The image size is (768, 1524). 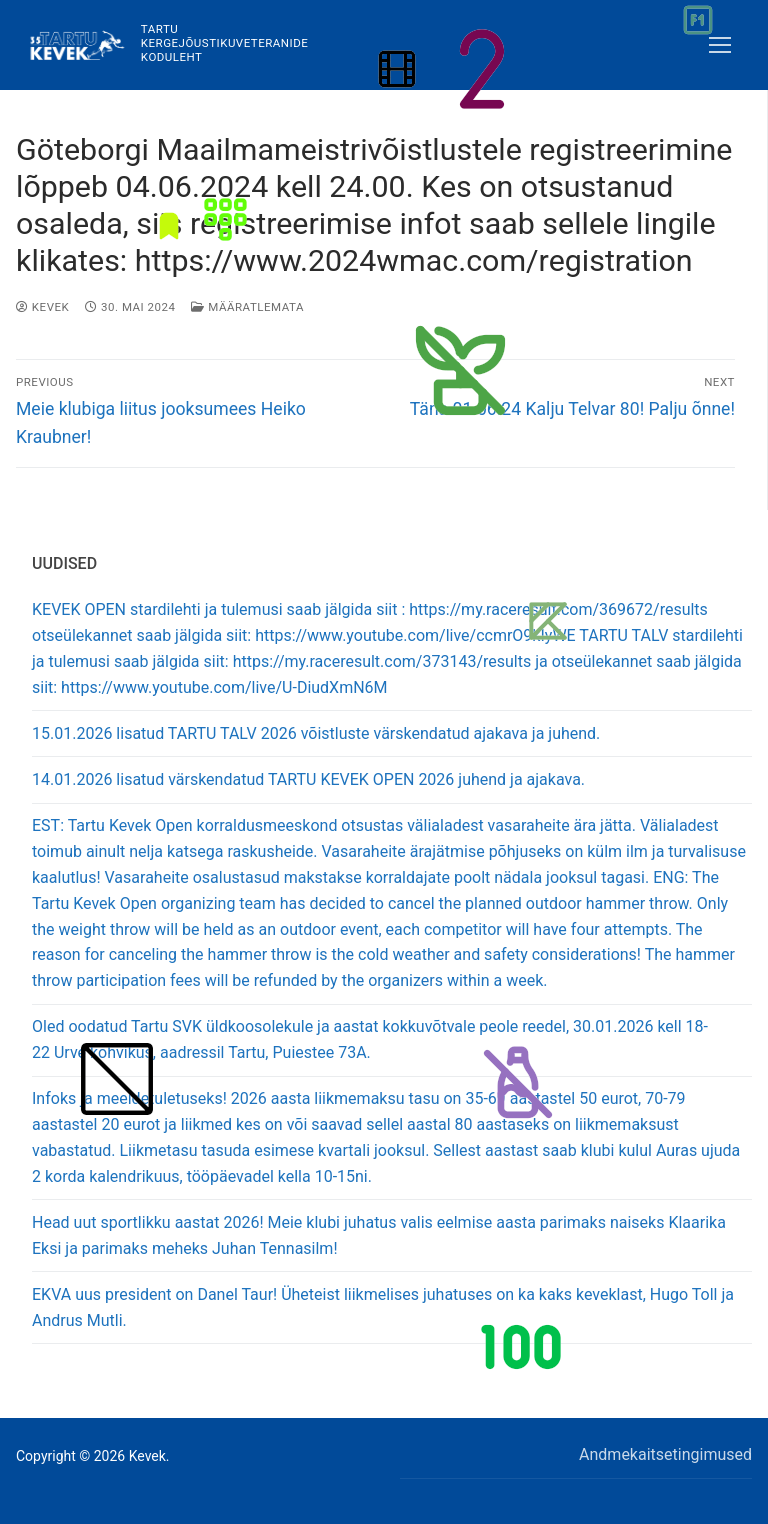 What do you see at coordinates (117, 1079) in the screenshot?
I see `placeholder for missing or unavailable image content` at bounding box center [117, 1079].